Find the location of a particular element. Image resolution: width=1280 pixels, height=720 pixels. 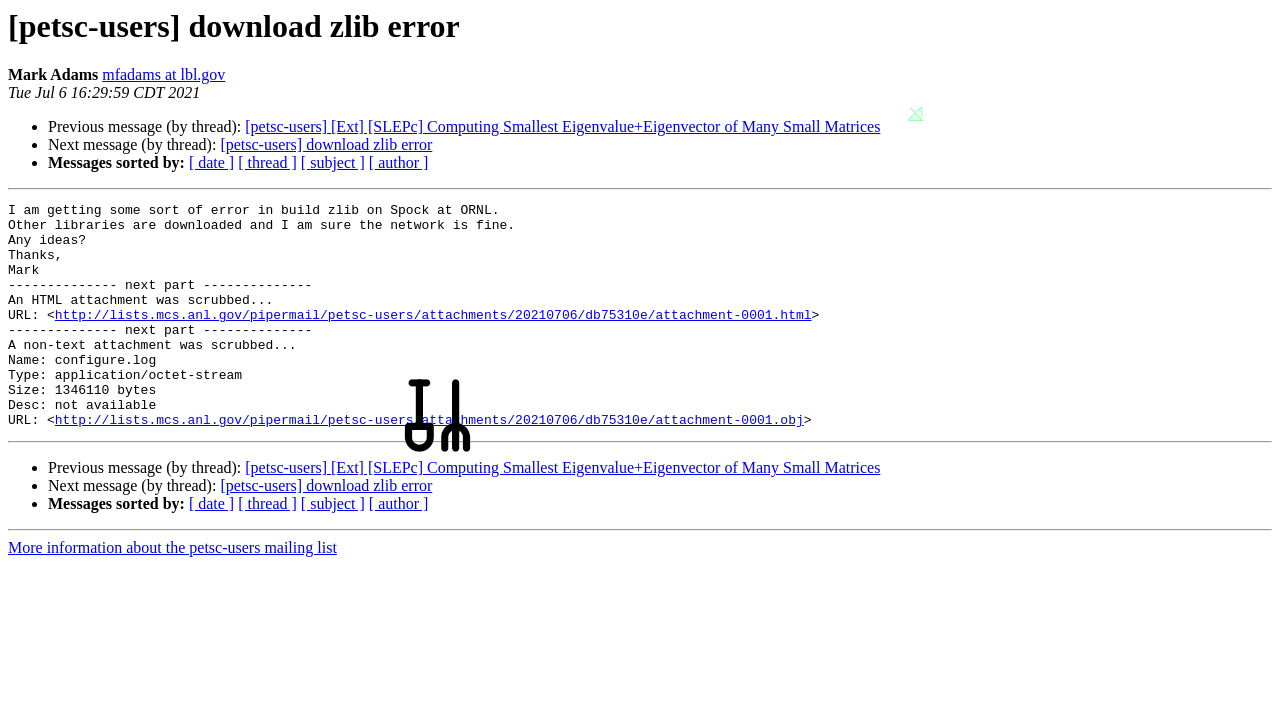

access gardening or landscaping tools is located at coordinates (437, 415).